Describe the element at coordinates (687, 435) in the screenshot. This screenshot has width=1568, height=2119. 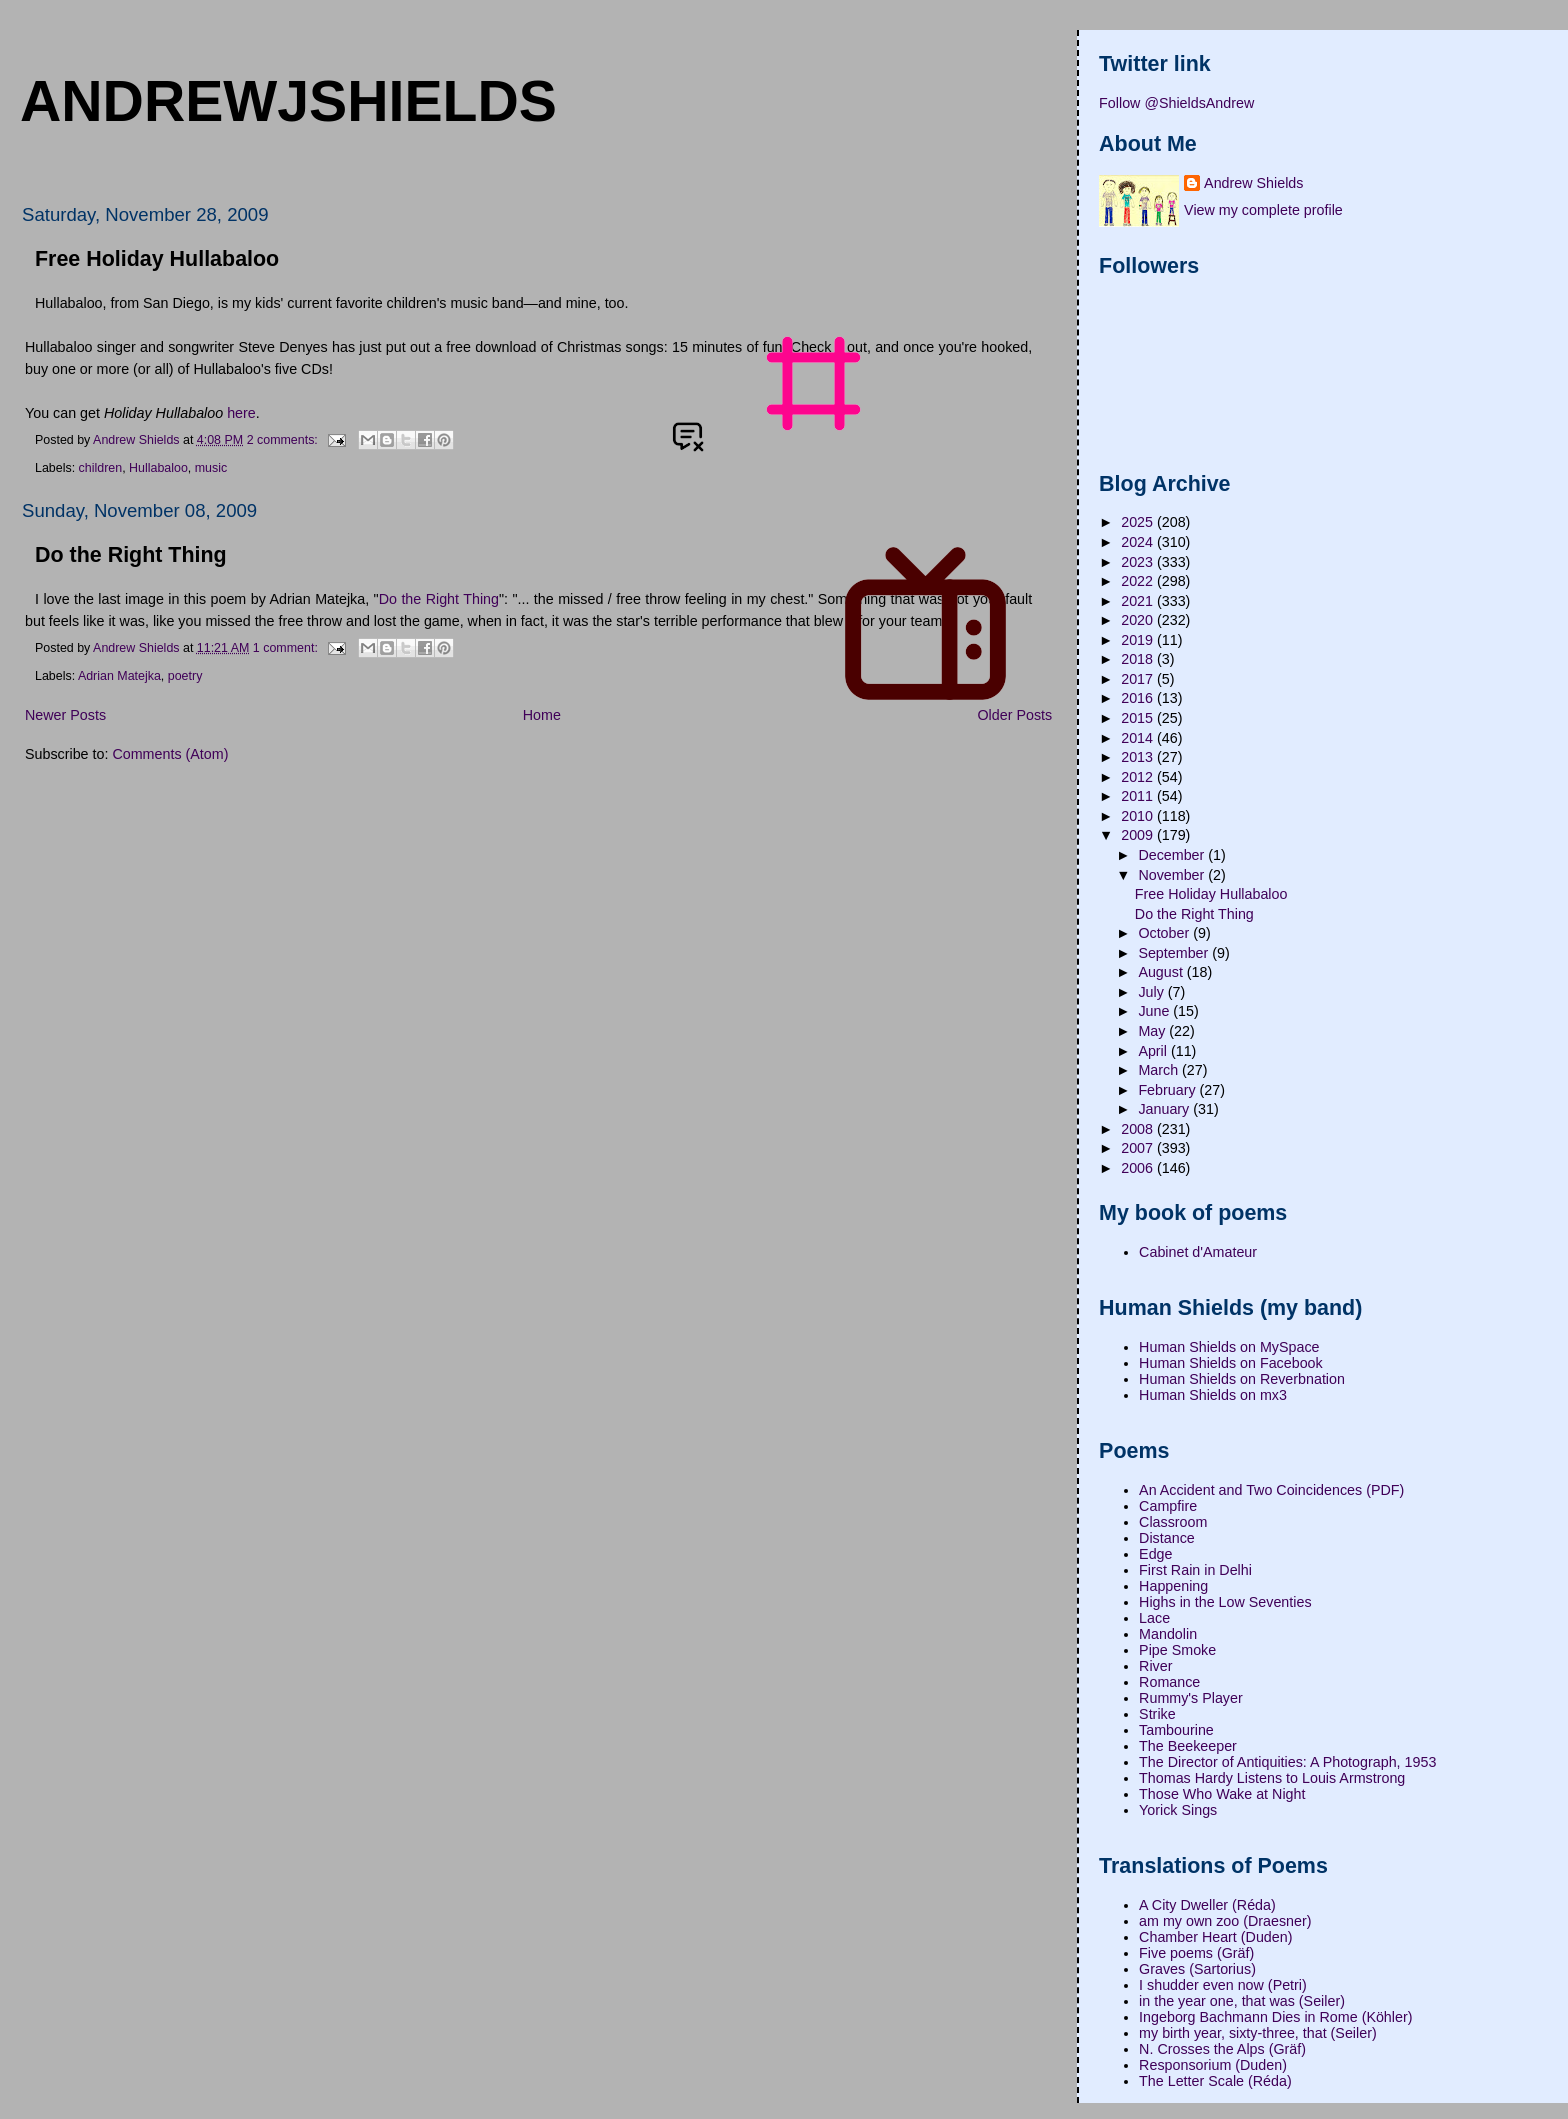
I see `delete a message or conversation` at that location.